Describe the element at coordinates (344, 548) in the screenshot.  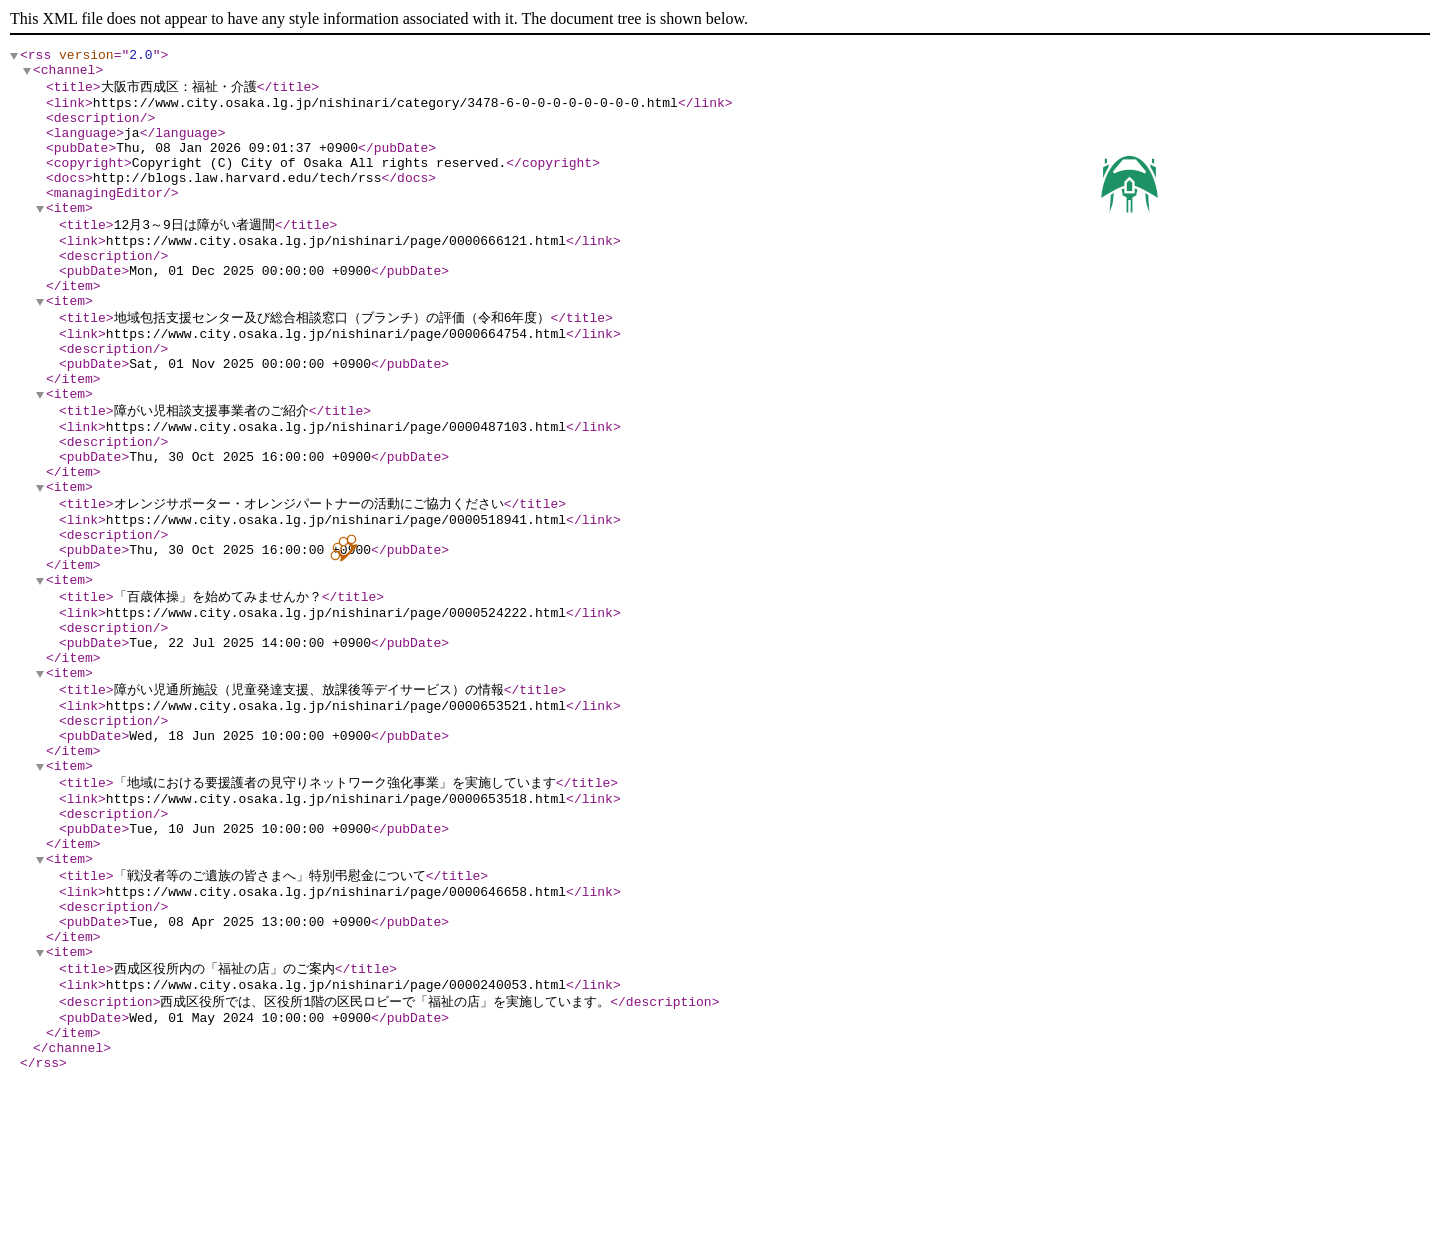
I see `equip brass knuckles weapon` at that location.